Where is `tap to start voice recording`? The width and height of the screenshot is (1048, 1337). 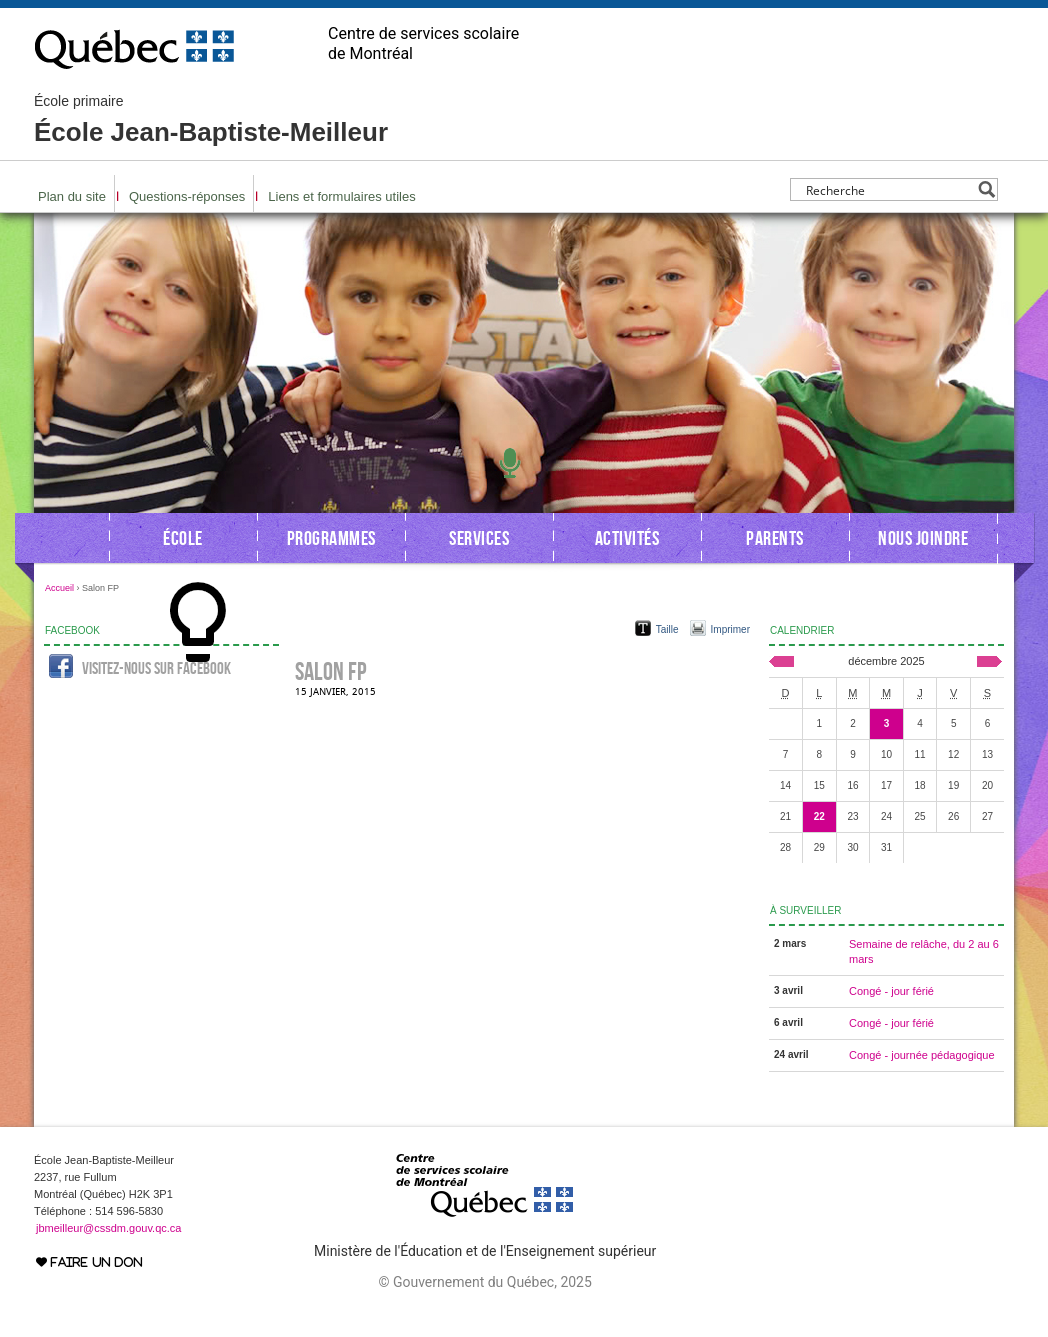
tap to start voice recording is located at coordinates (510, 463).